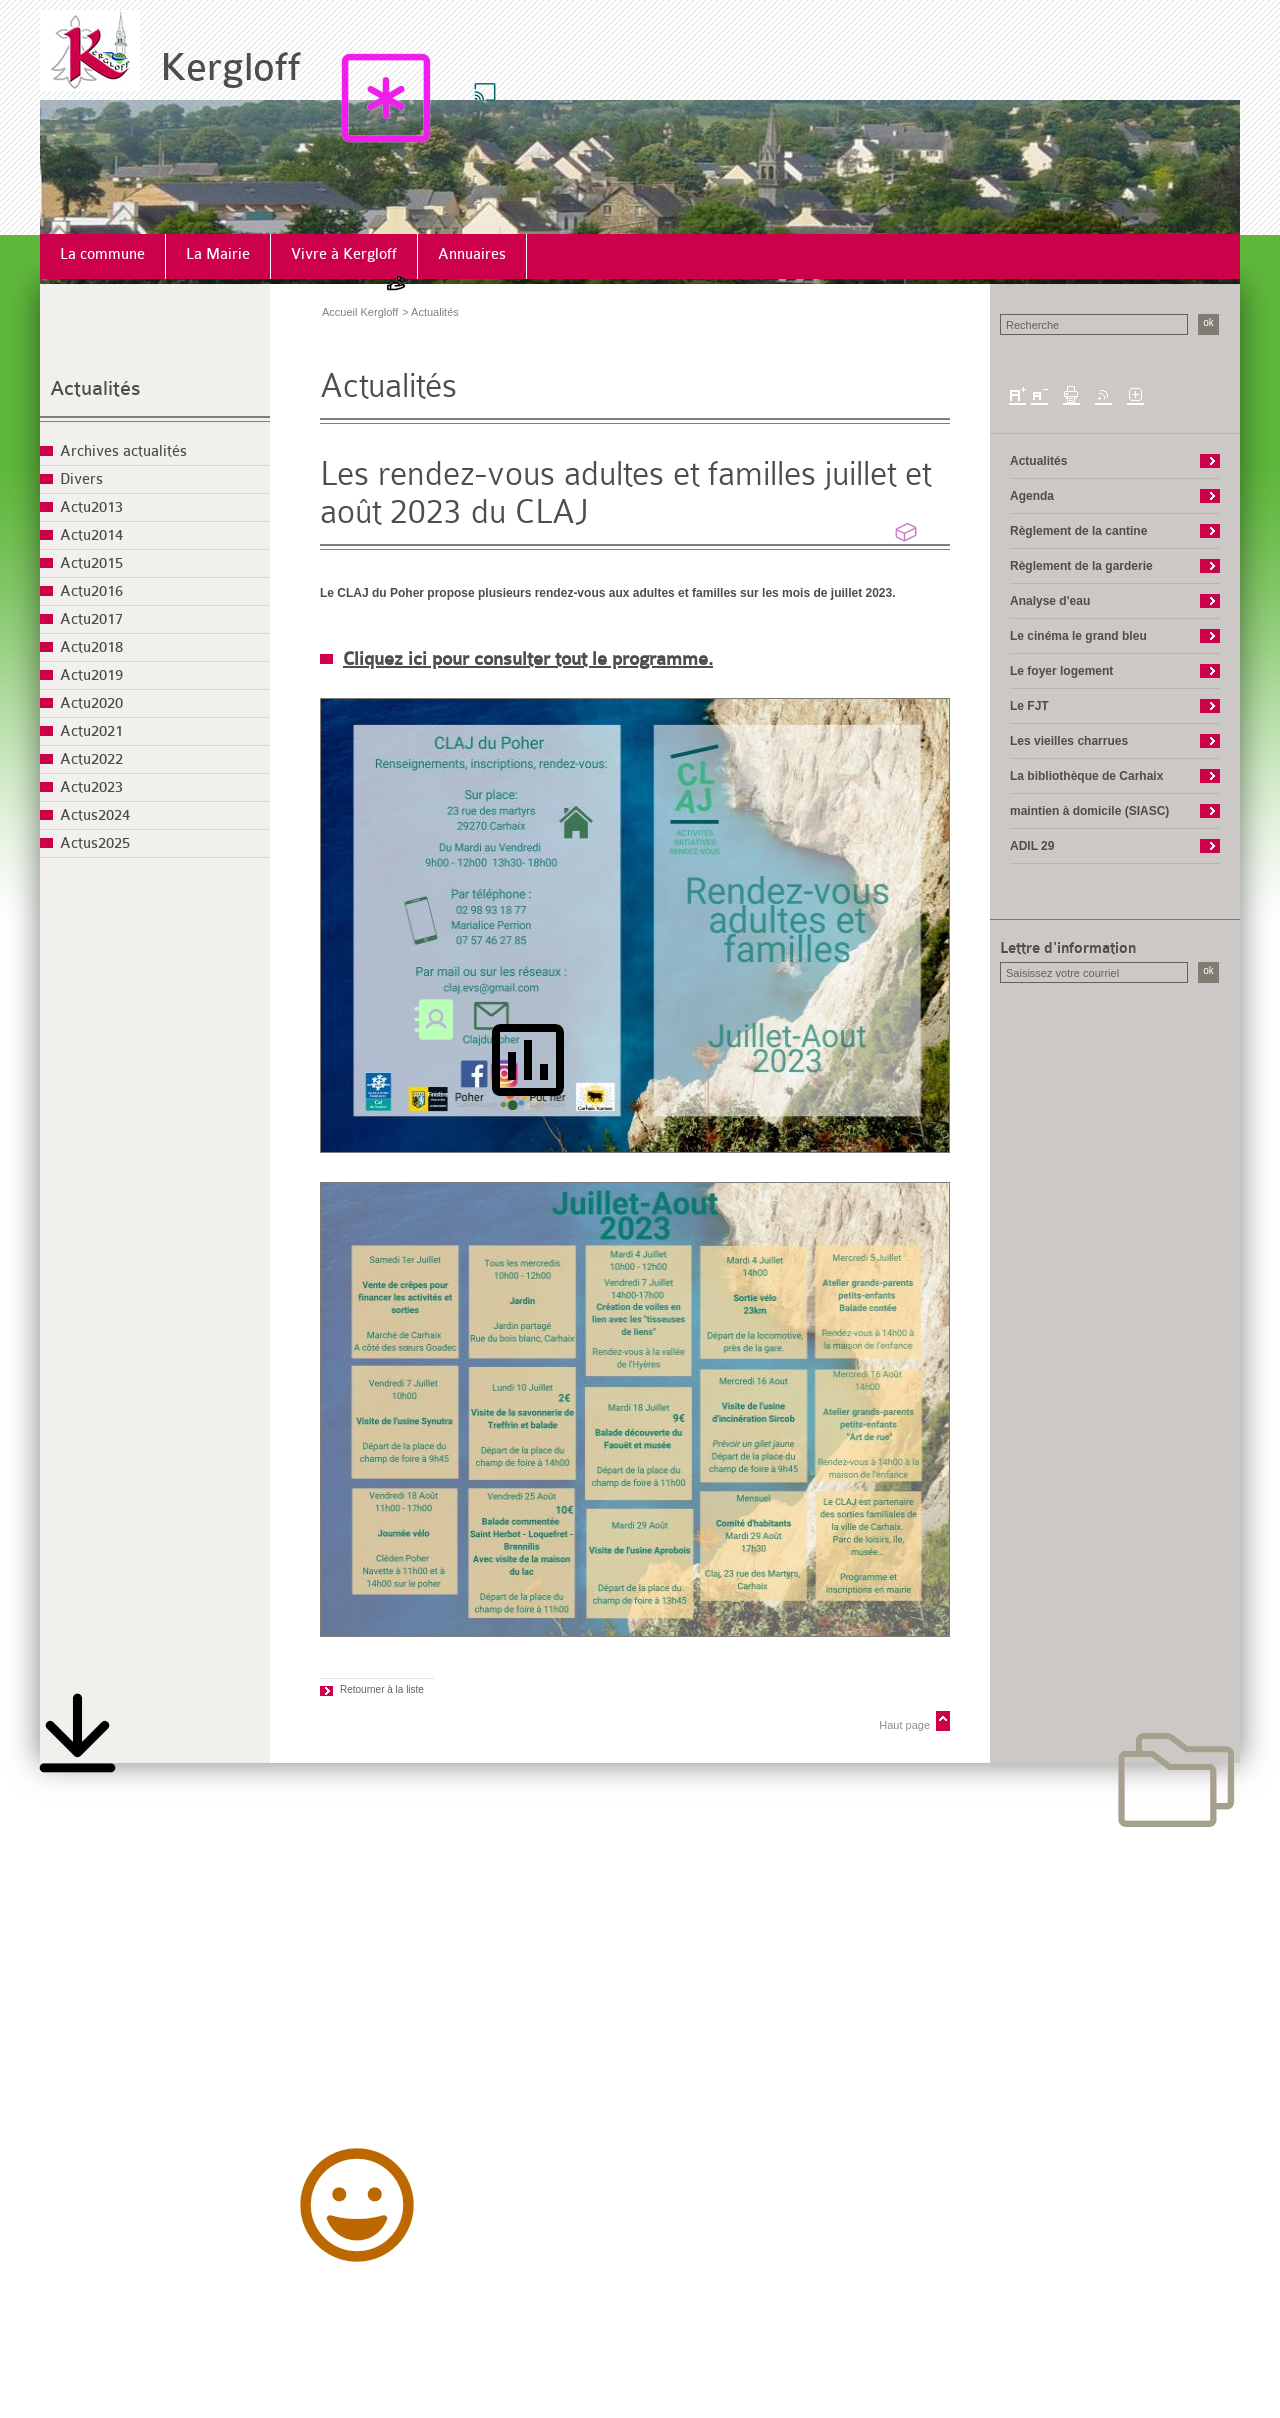 Image resolution: width=1280 pixels, height=2418 pixels. What do you see at coordinates (434, 1019) in the screenshot?
I see `open your contacts list` at bounding box center [434, 1019].